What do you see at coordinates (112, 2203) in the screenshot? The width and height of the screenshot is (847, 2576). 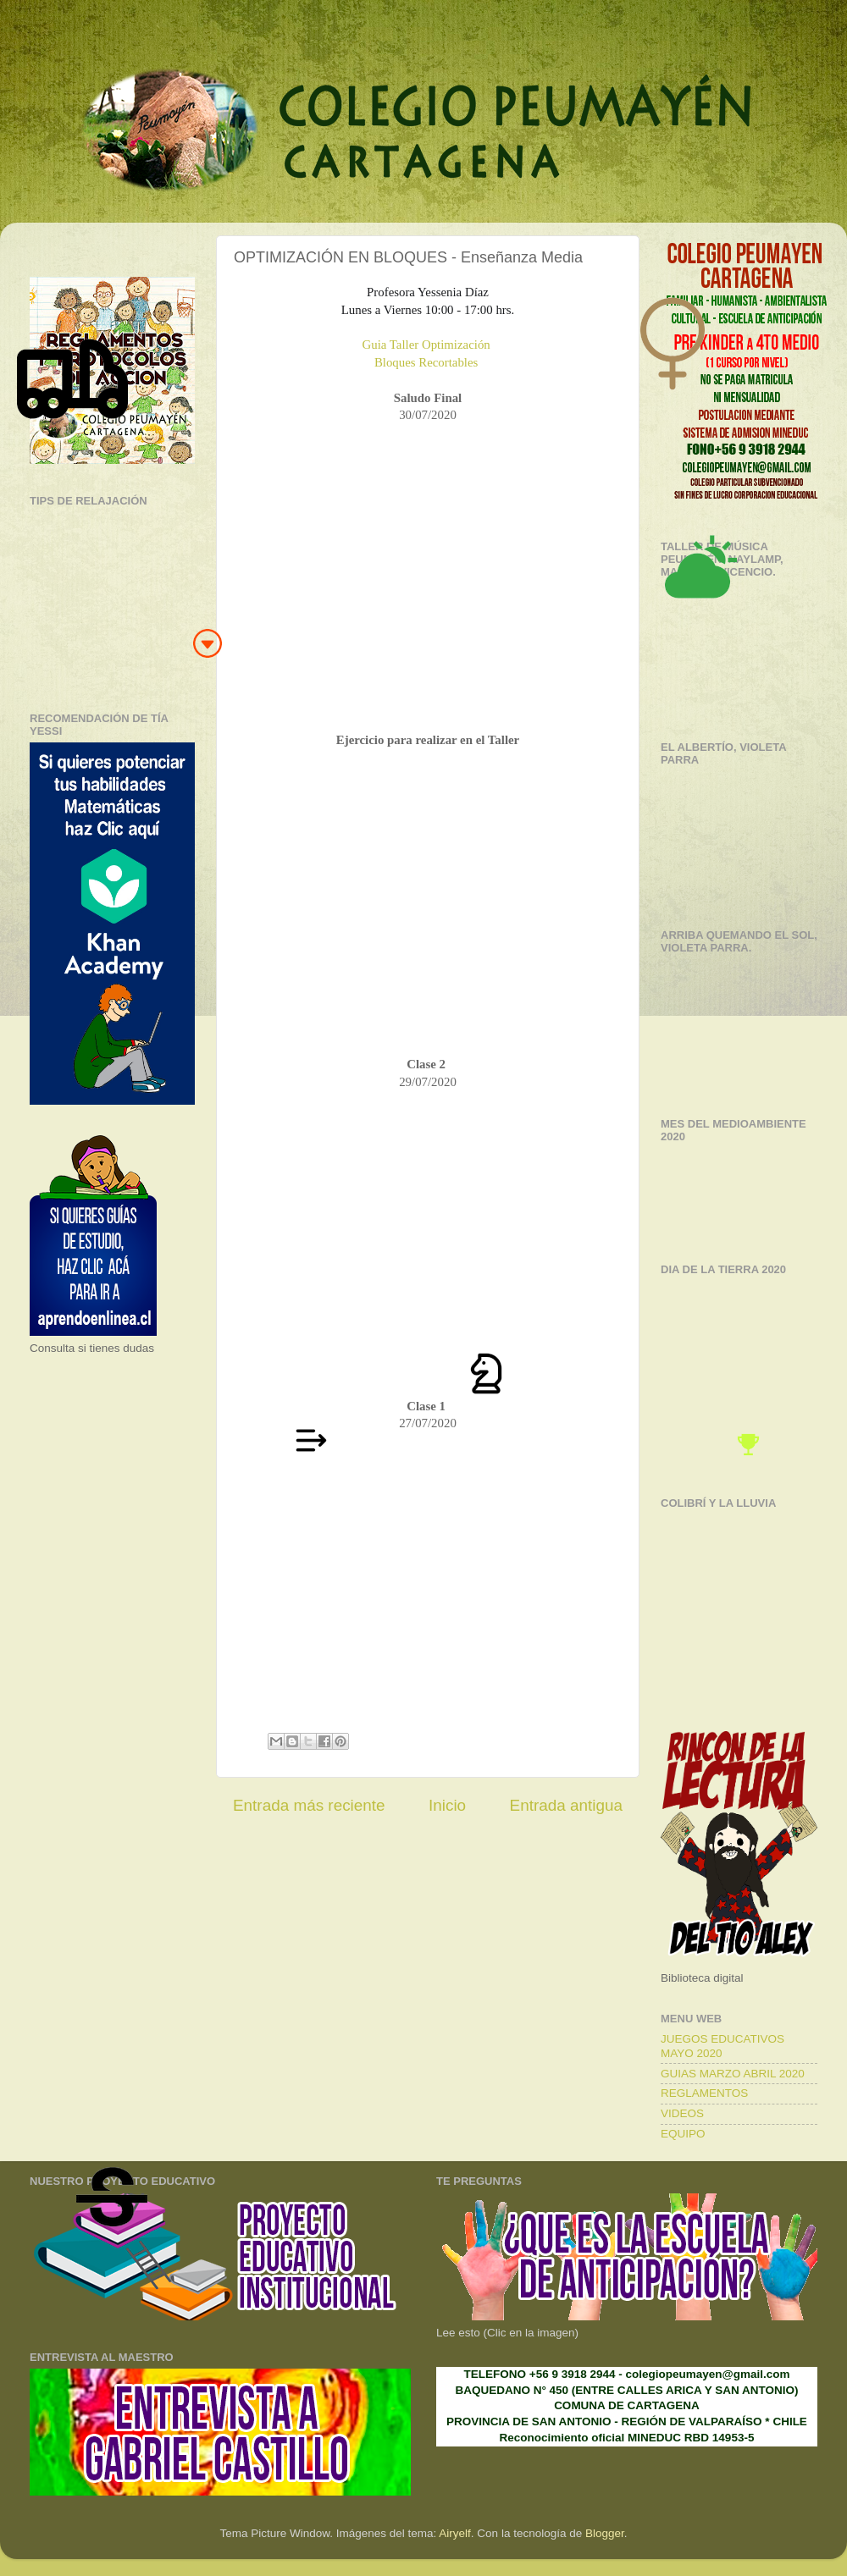 I see `apply strikethrough formatting to selected text` at bounding box center [112, 2203].